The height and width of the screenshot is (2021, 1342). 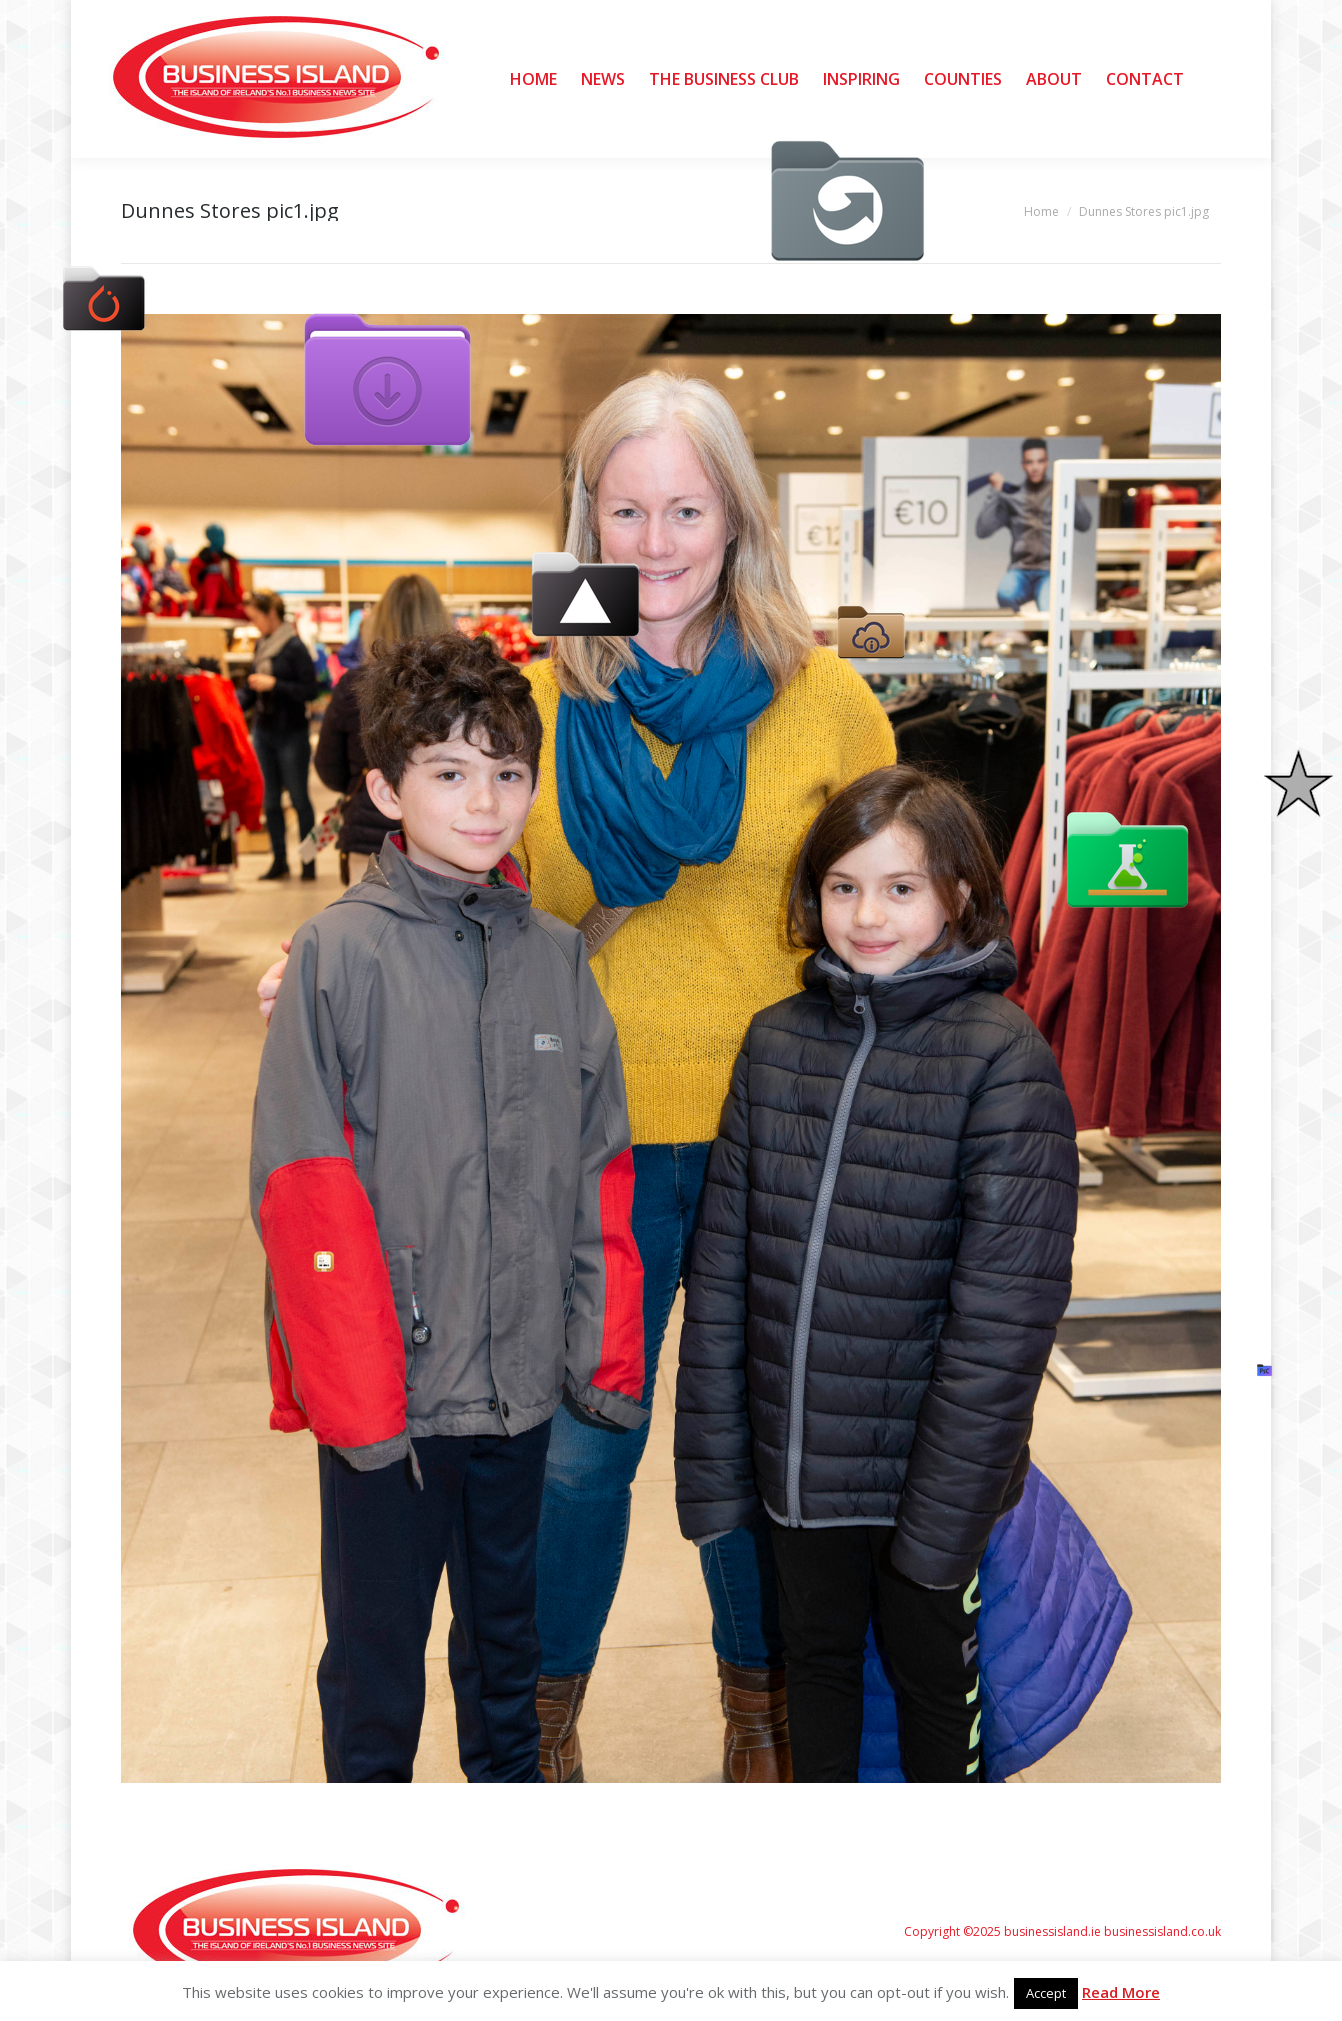 I want to click on open chemistry course materials folder, so click(x=1127, y=863).